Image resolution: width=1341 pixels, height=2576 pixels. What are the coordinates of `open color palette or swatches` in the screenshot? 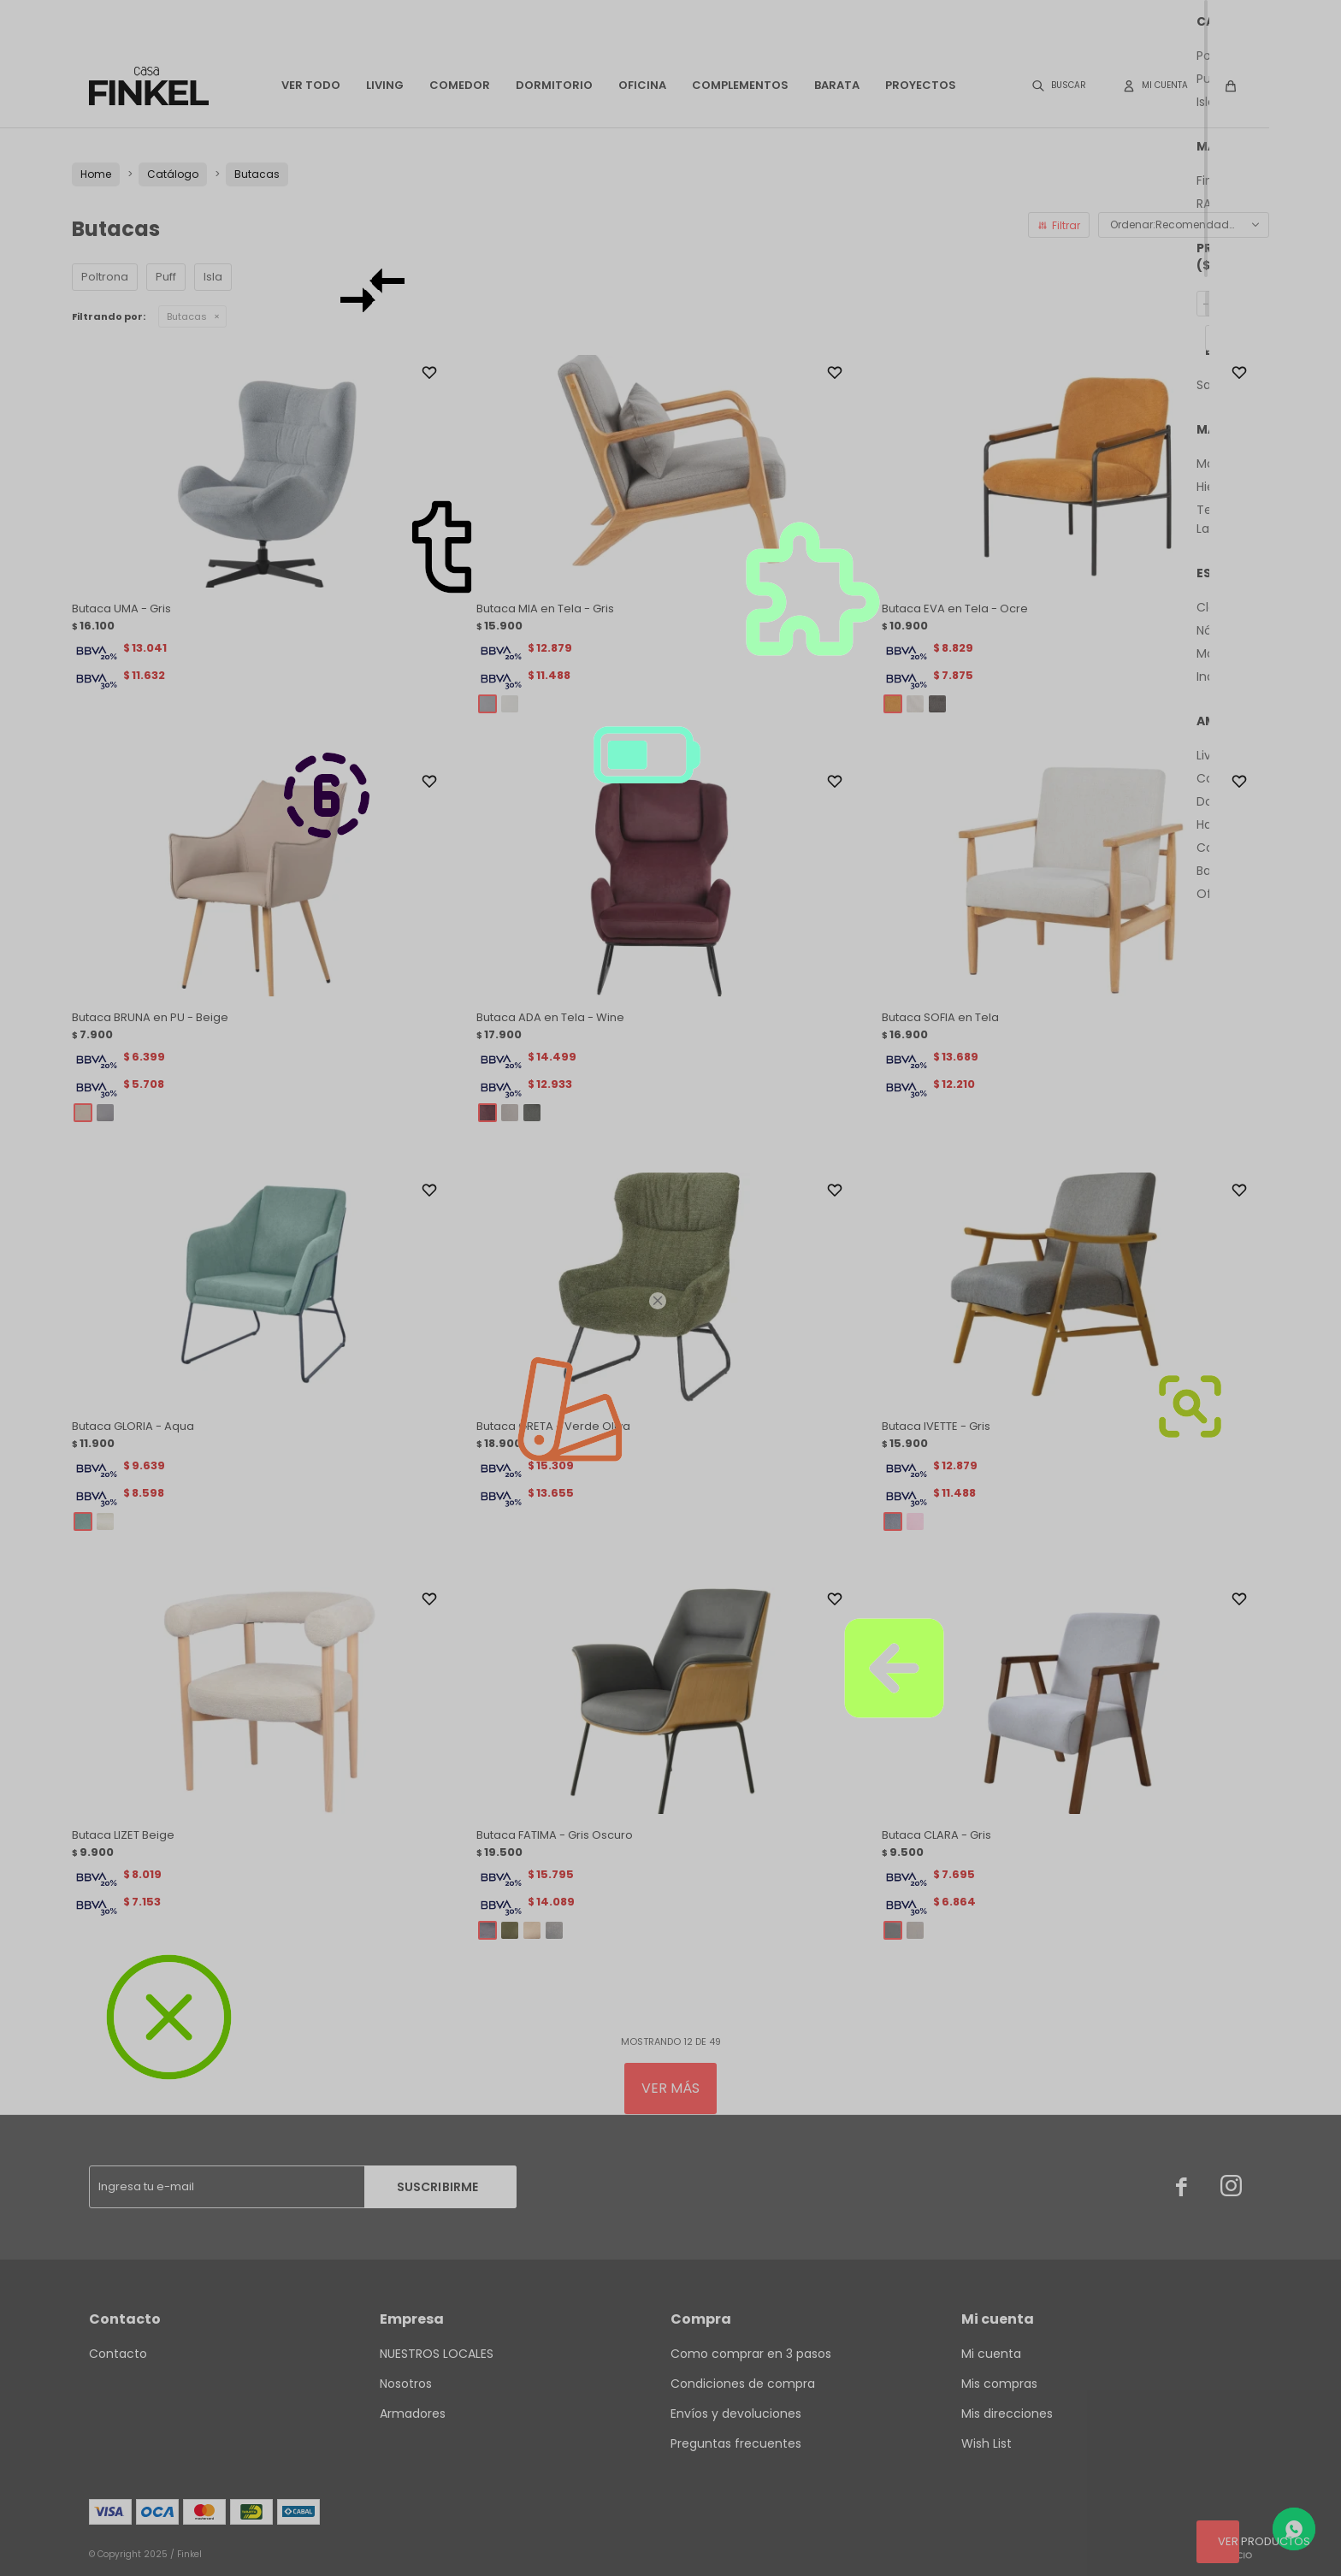 It's located at (565, 1413).